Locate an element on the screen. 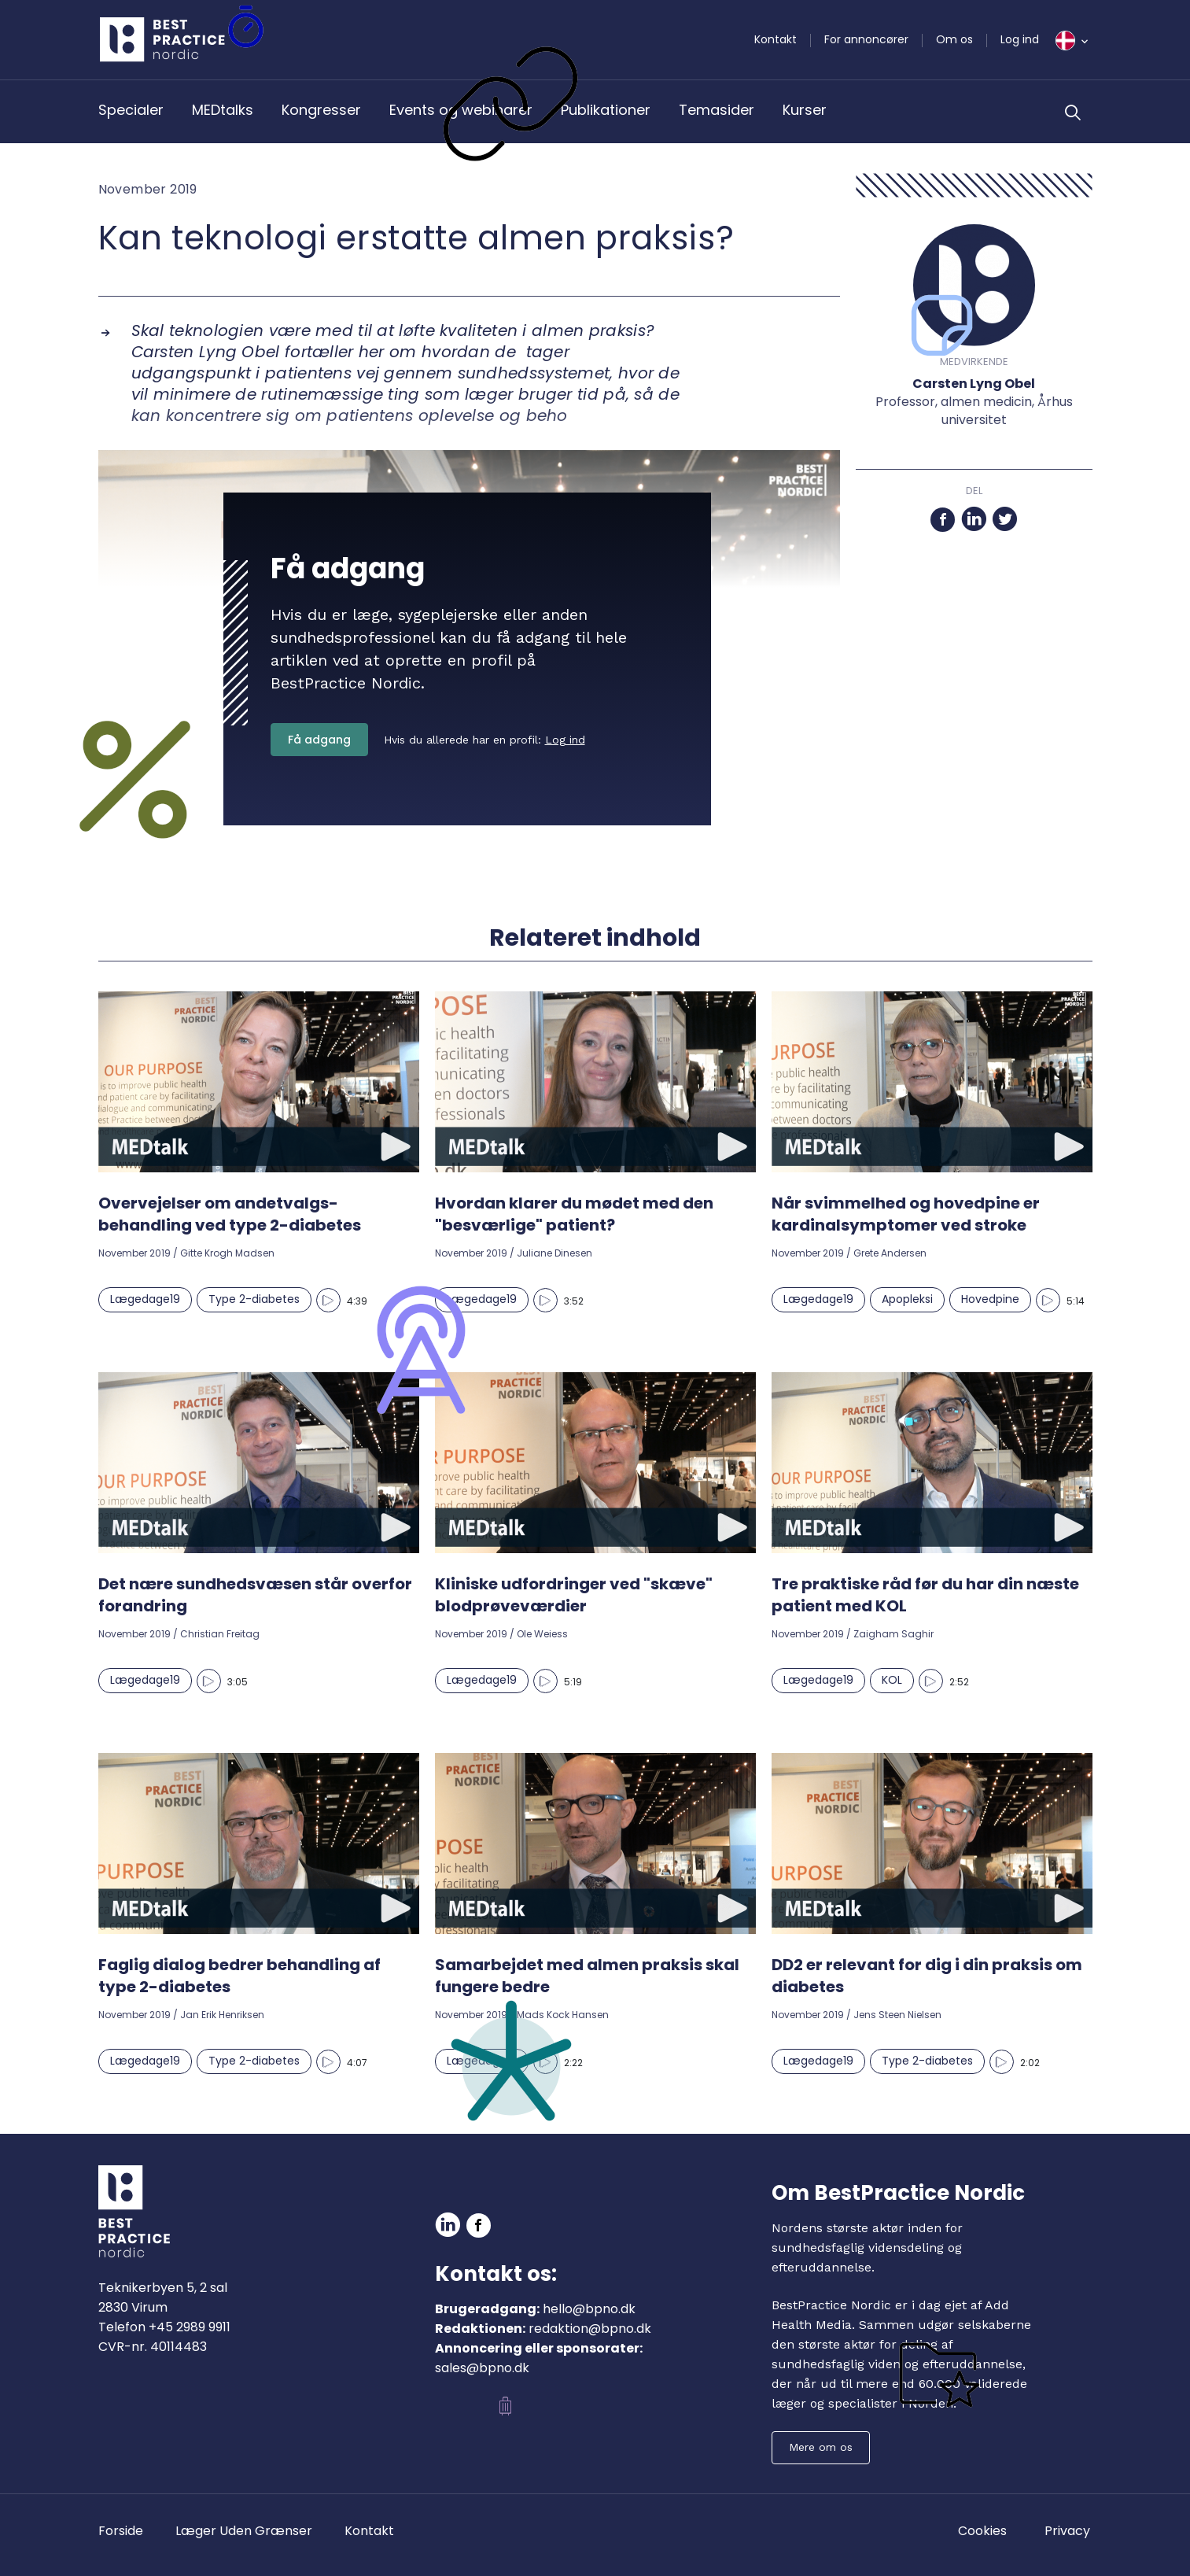  access travel or trip planning features is located at coordinates (505, 2406).